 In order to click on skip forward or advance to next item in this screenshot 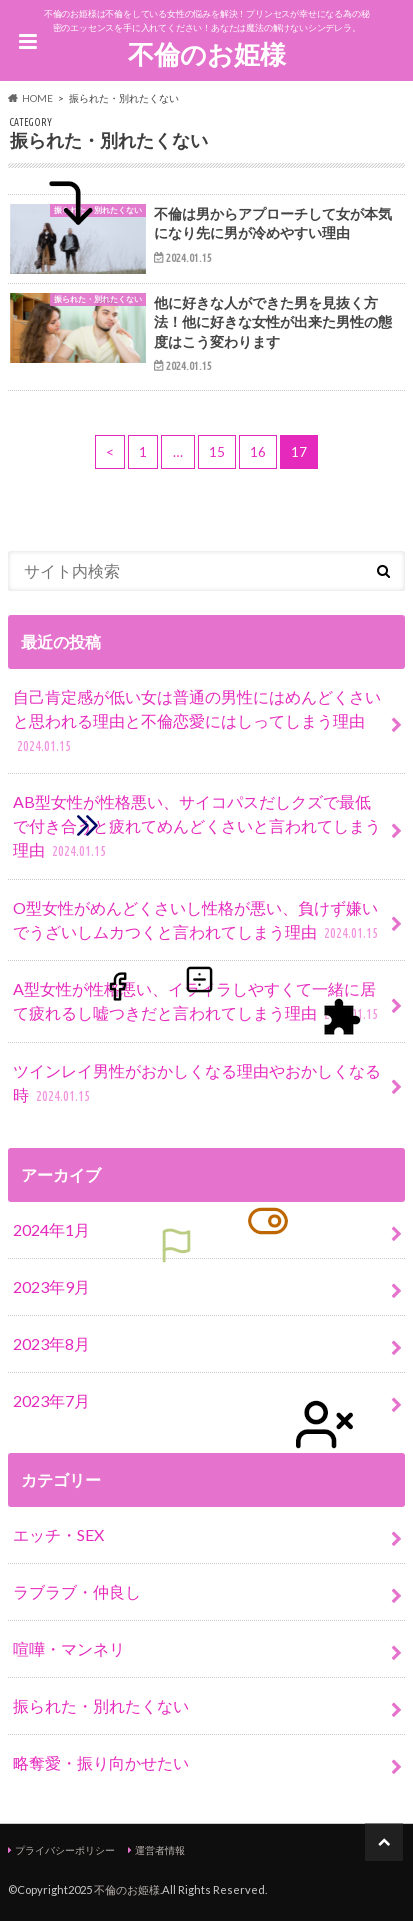, I will do `click(86, 825)`.